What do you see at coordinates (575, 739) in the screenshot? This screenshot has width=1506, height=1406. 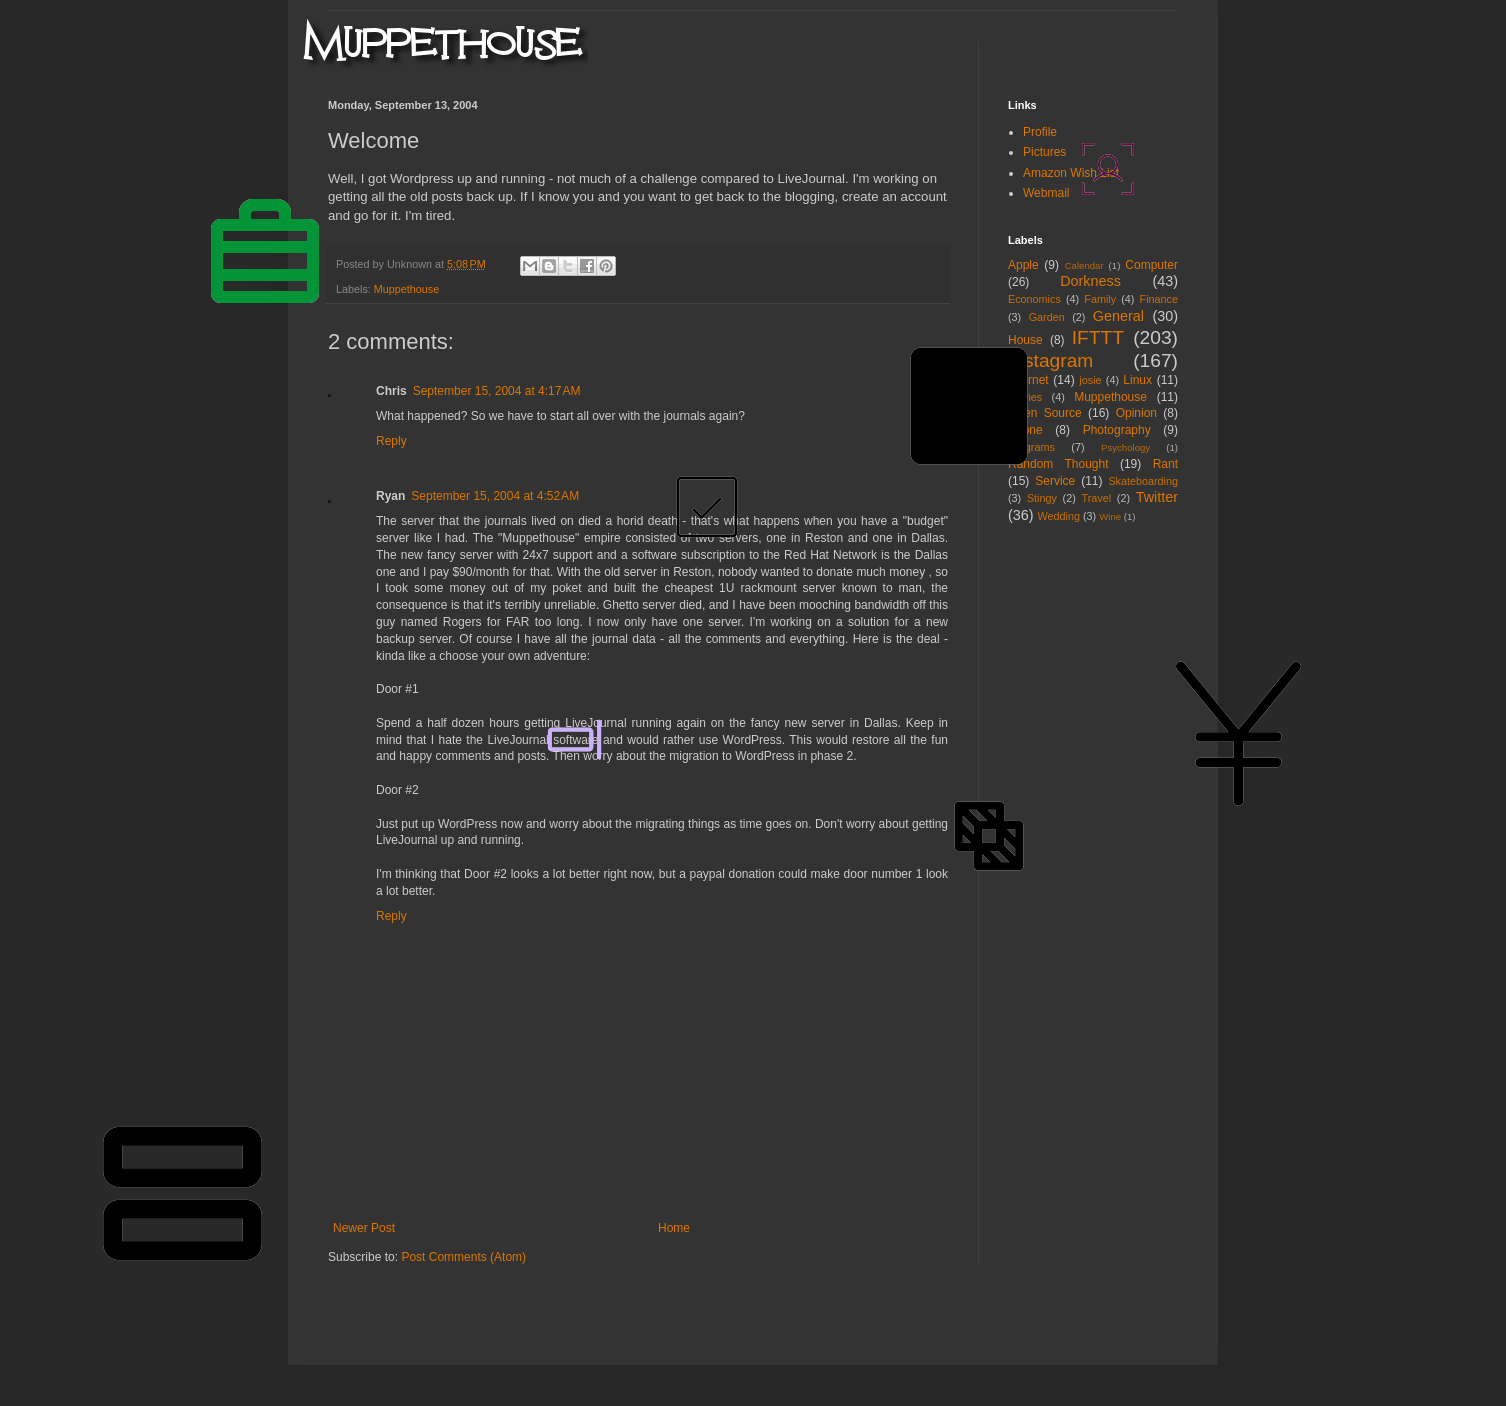 I see `align content to the right` at bounding box center [575, 739].